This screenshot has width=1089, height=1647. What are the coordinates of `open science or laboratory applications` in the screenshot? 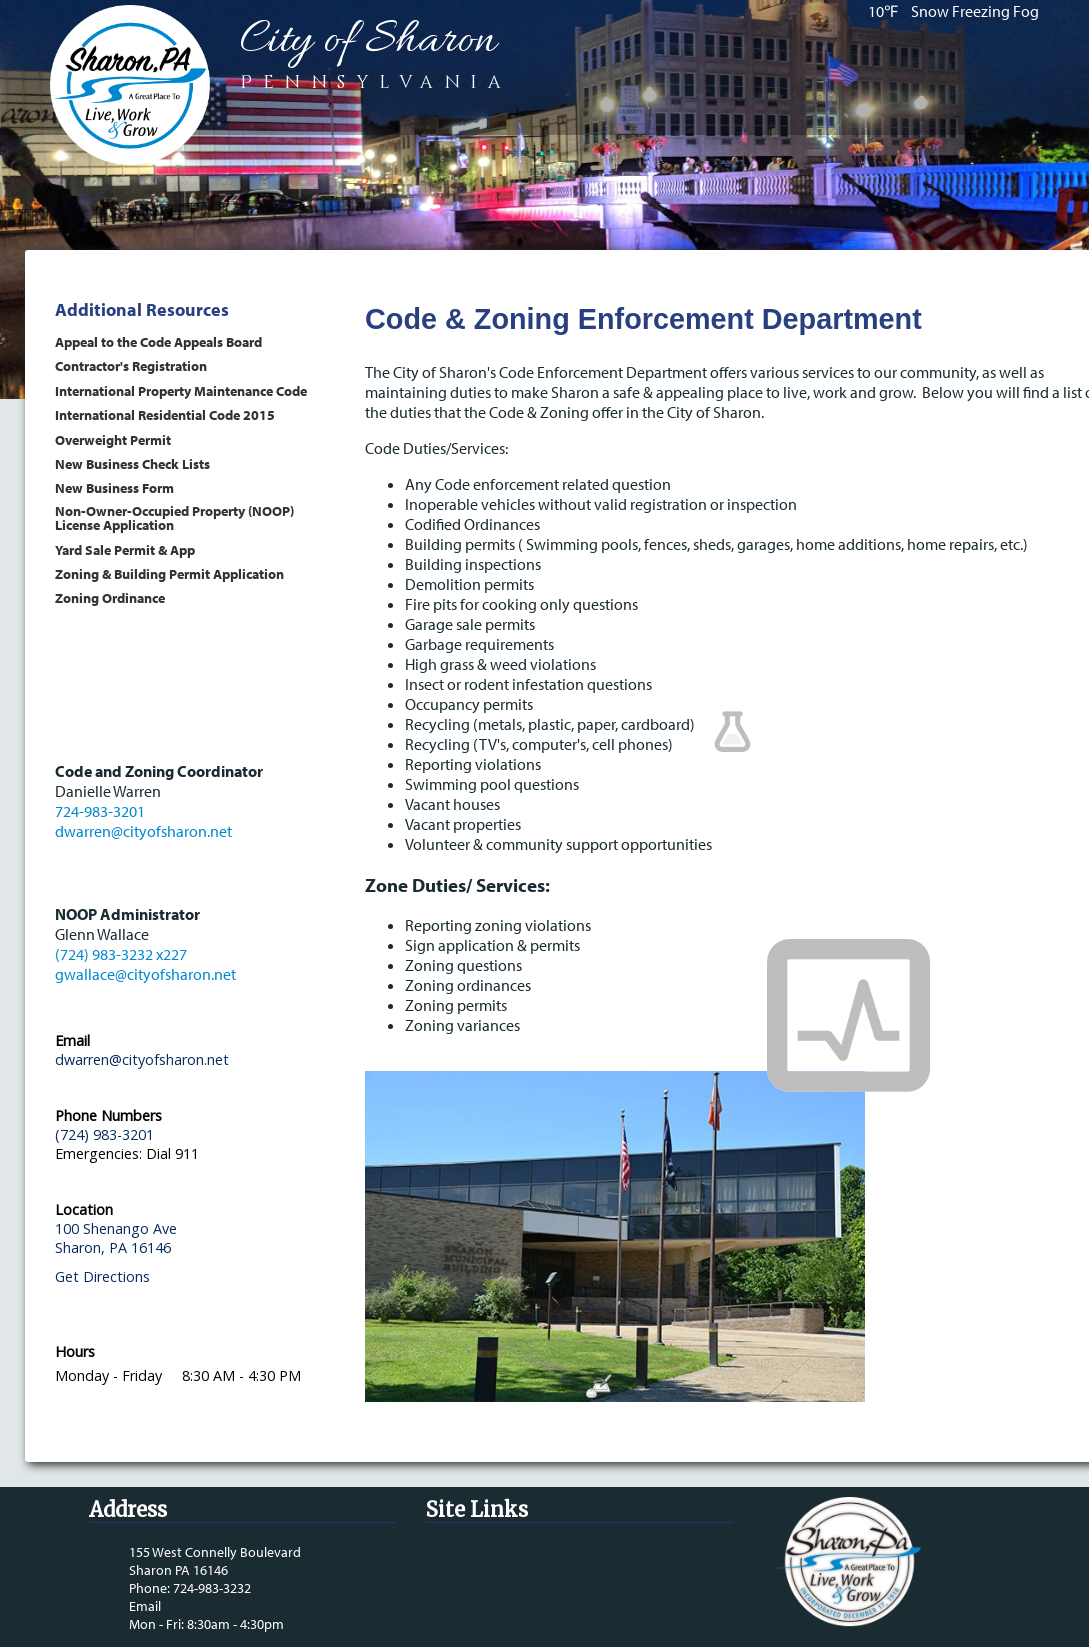 It's located at (732, 731).